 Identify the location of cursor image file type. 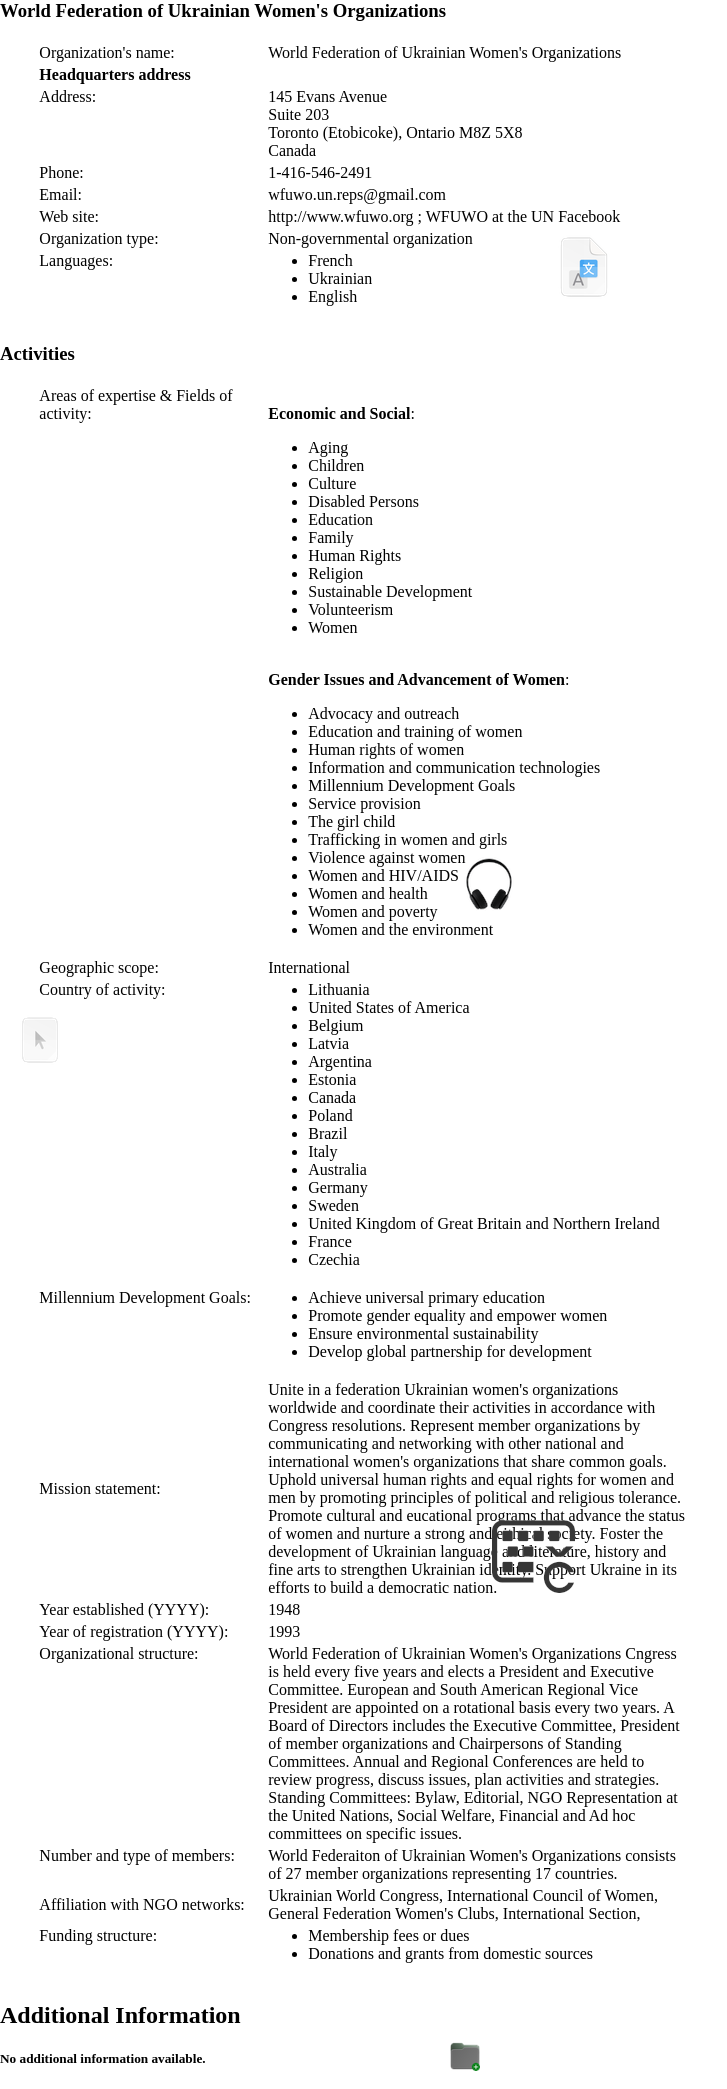
(40, 1040).